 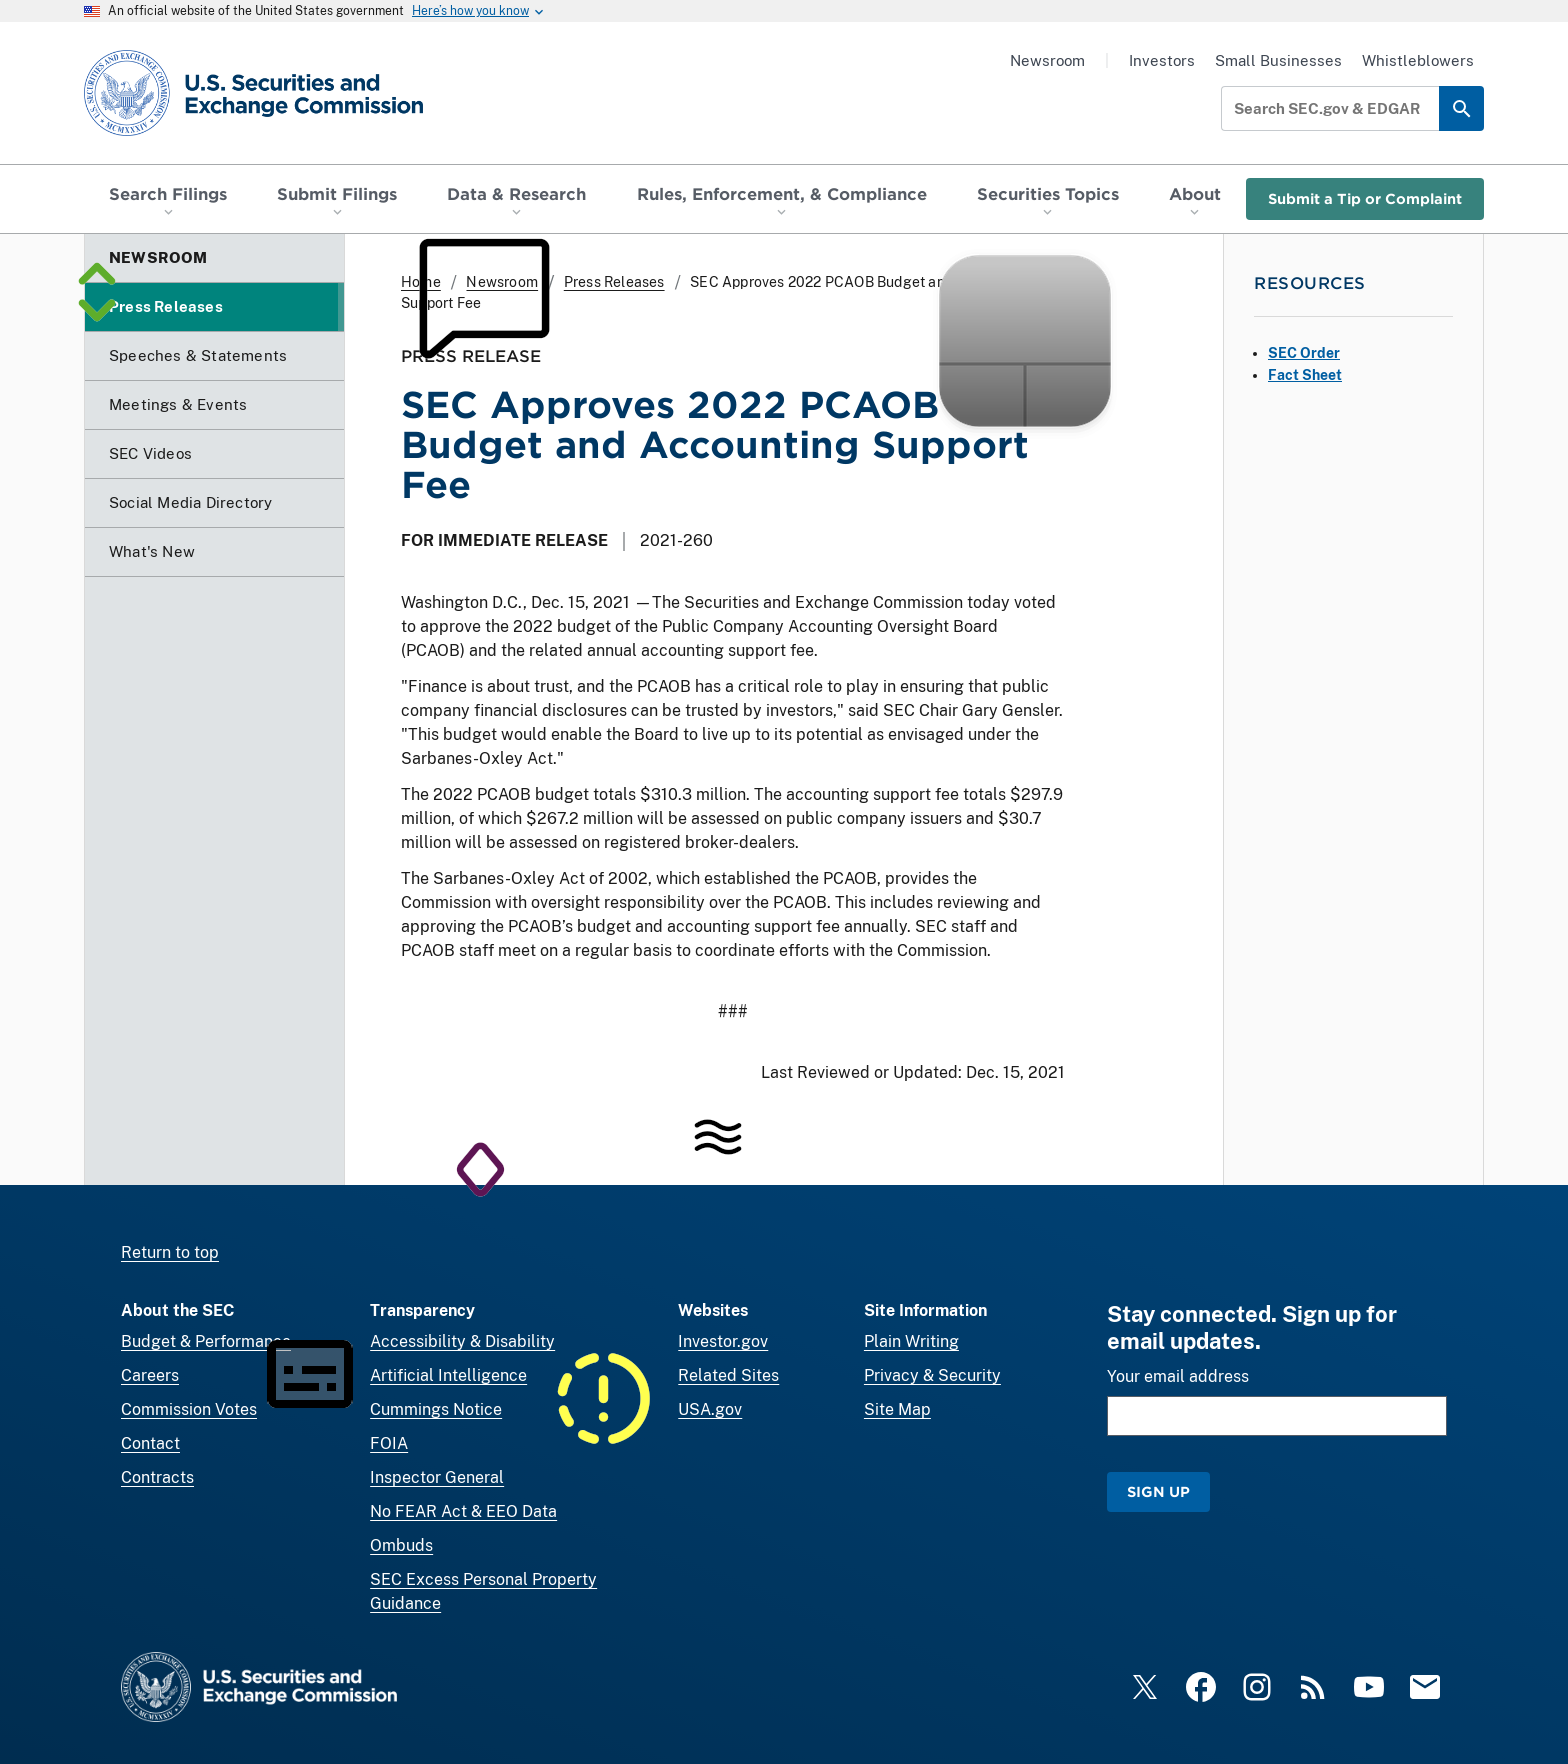 What do you see at coordinates (310, 1374) in the screenshot?
I see `toggle subtitles or closed captions on/off` at bounding box center [310, 1374].